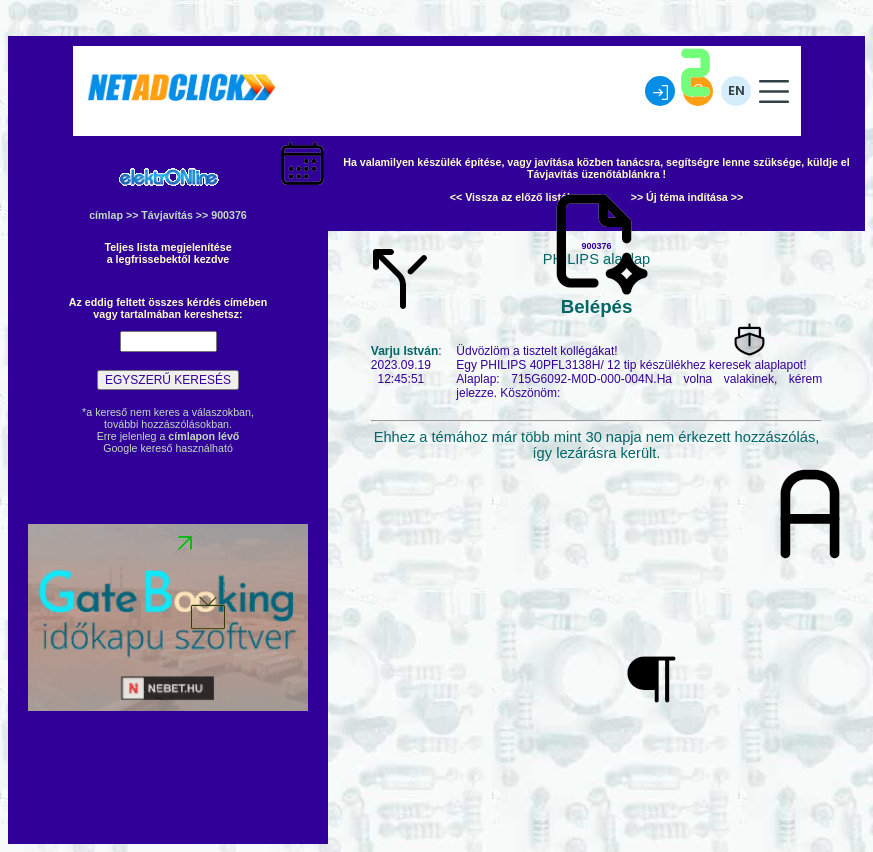 The width and height of the screenshot is (873, 852). What do you see at coordinates (302, 163) in the screenshot?
I see `view or open the calendar` at bounding box center [302, 163].